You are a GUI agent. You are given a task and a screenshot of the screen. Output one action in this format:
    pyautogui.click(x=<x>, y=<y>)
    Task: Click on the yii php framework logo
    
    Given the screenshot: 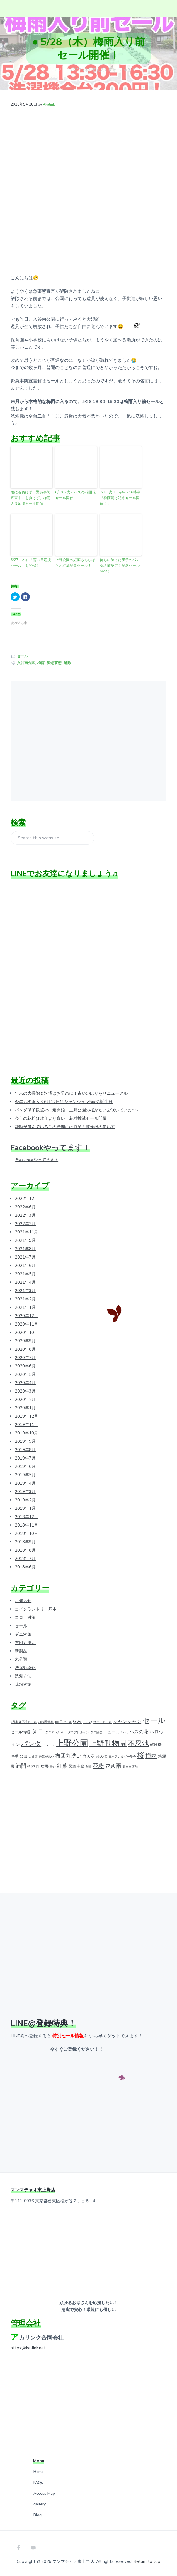 What is the action you would take?
    pyautogui.click(x=114, y=1314)
    